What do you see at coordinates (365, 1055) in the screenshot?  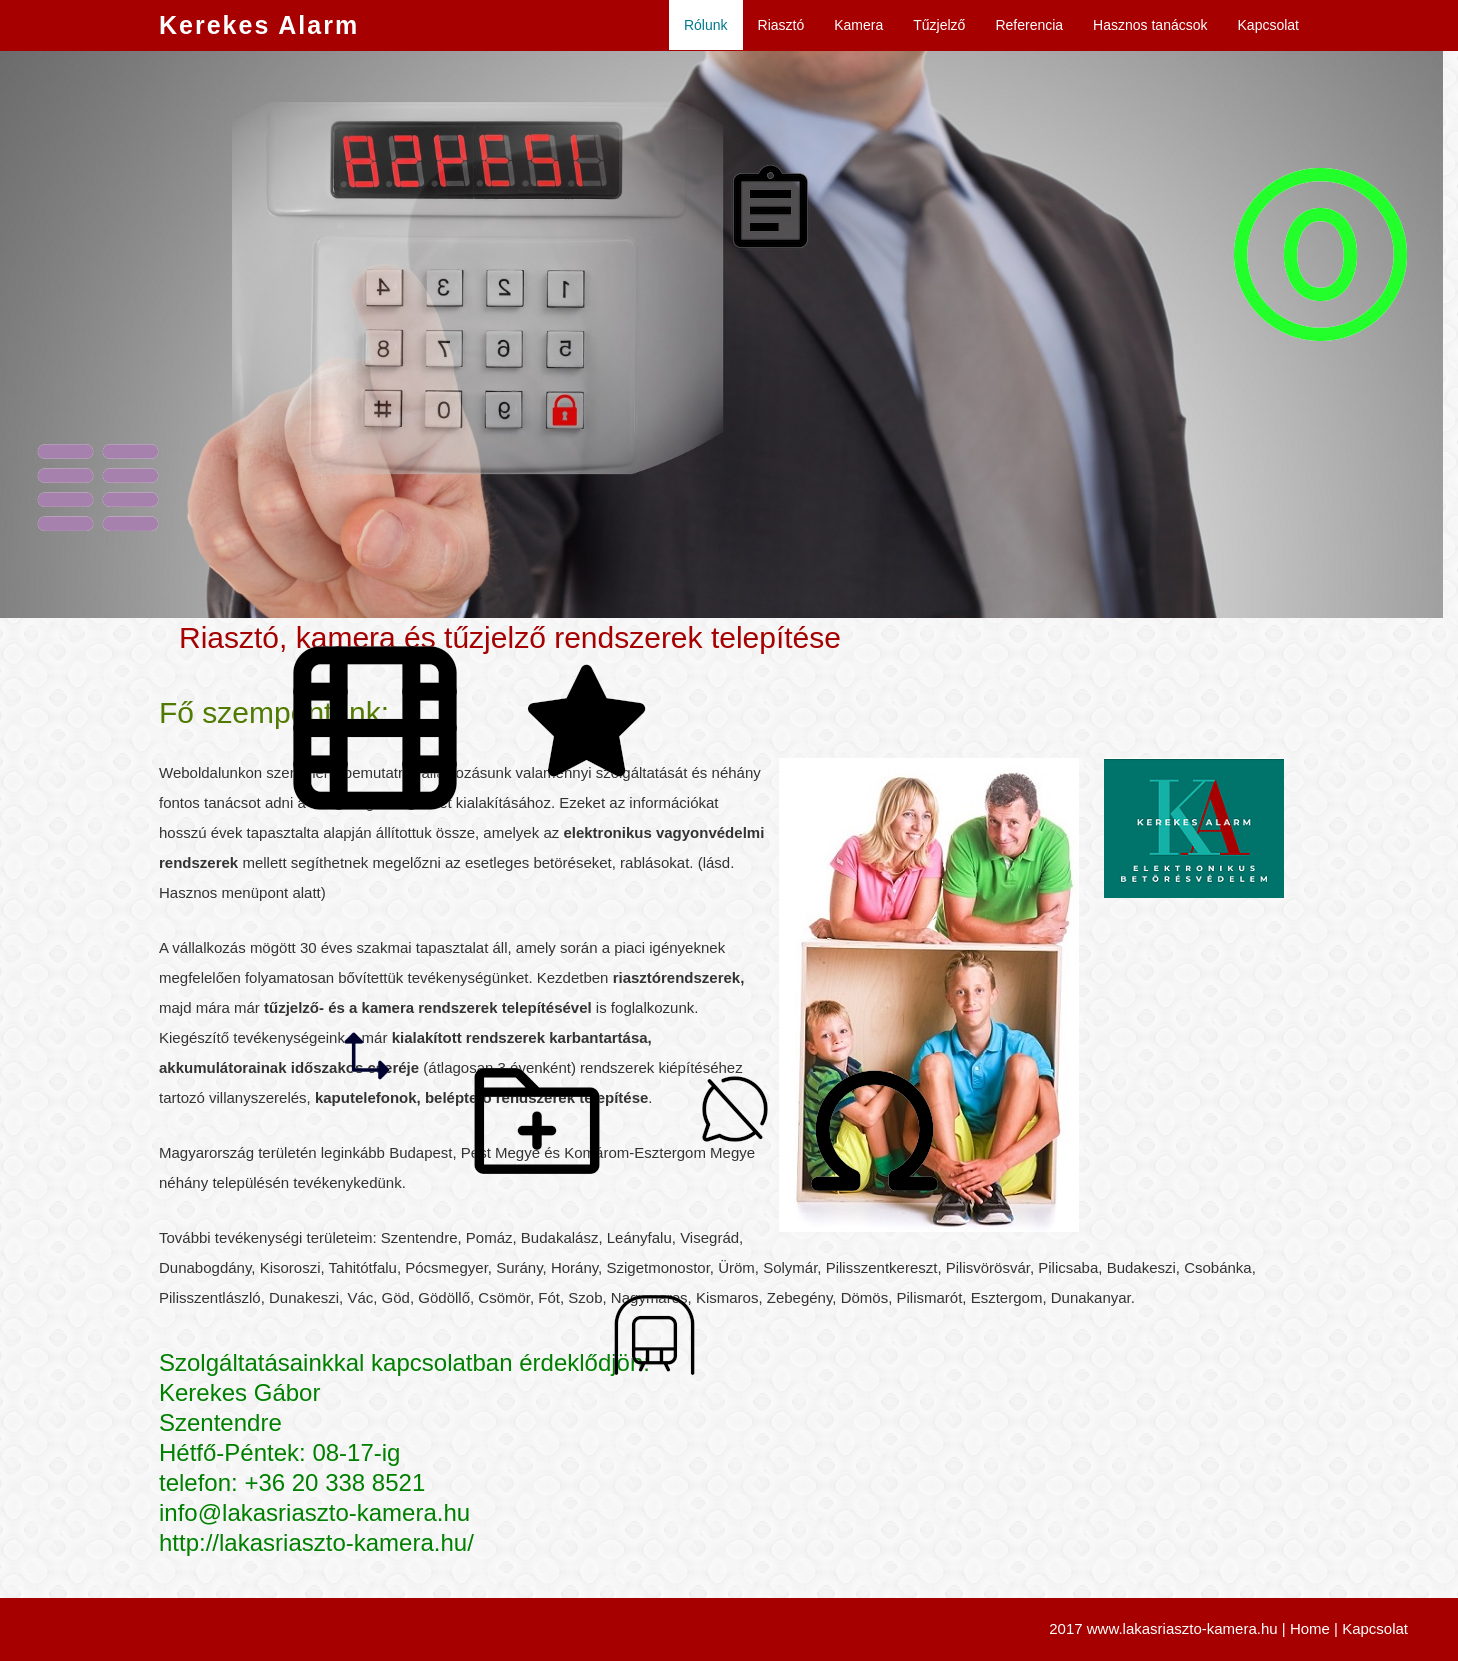 I see `indicates a vector path or directional flow` at bounding box center [365, 1055].